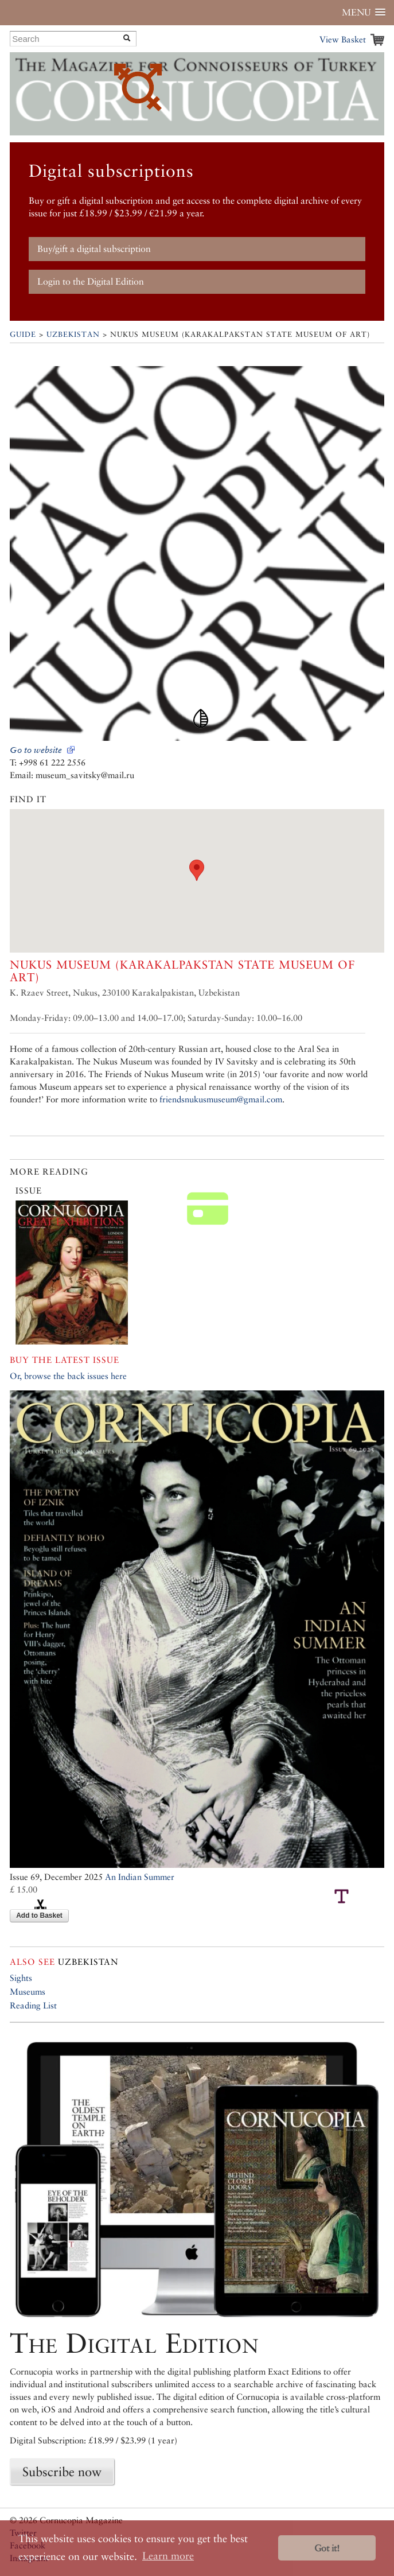 The height and width of the screenshot is (2576, 394). Describe the element at coordinates (138, 87) in the screenshot. I see `select transgender as gender identity option` at that location.